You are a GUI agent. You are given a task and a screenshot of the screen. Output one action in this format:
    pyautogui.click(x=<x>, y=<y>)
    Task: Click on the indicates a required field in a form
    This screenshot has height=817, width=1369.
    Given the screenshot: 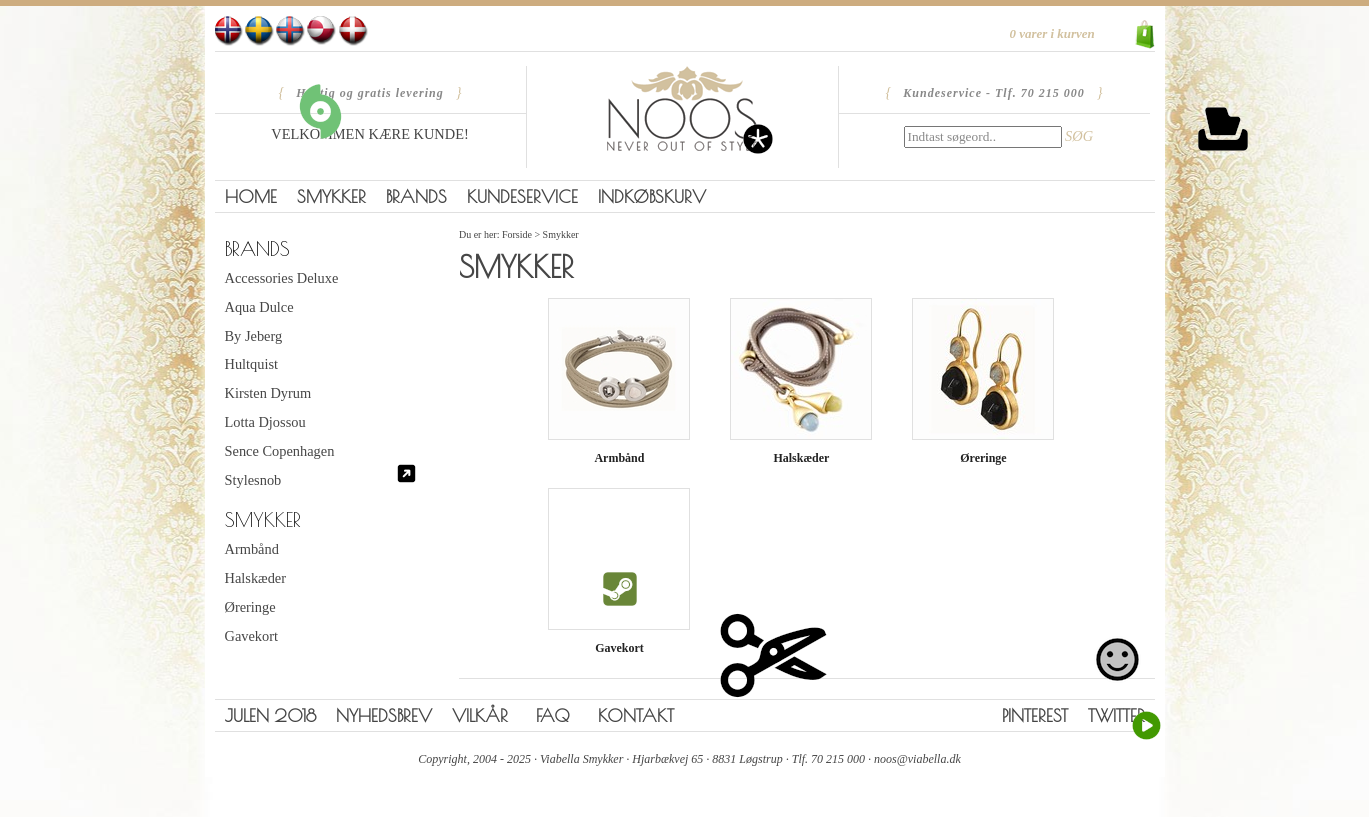 What is the action you would take?
    pyautogui.click(x=758, y=139)
    